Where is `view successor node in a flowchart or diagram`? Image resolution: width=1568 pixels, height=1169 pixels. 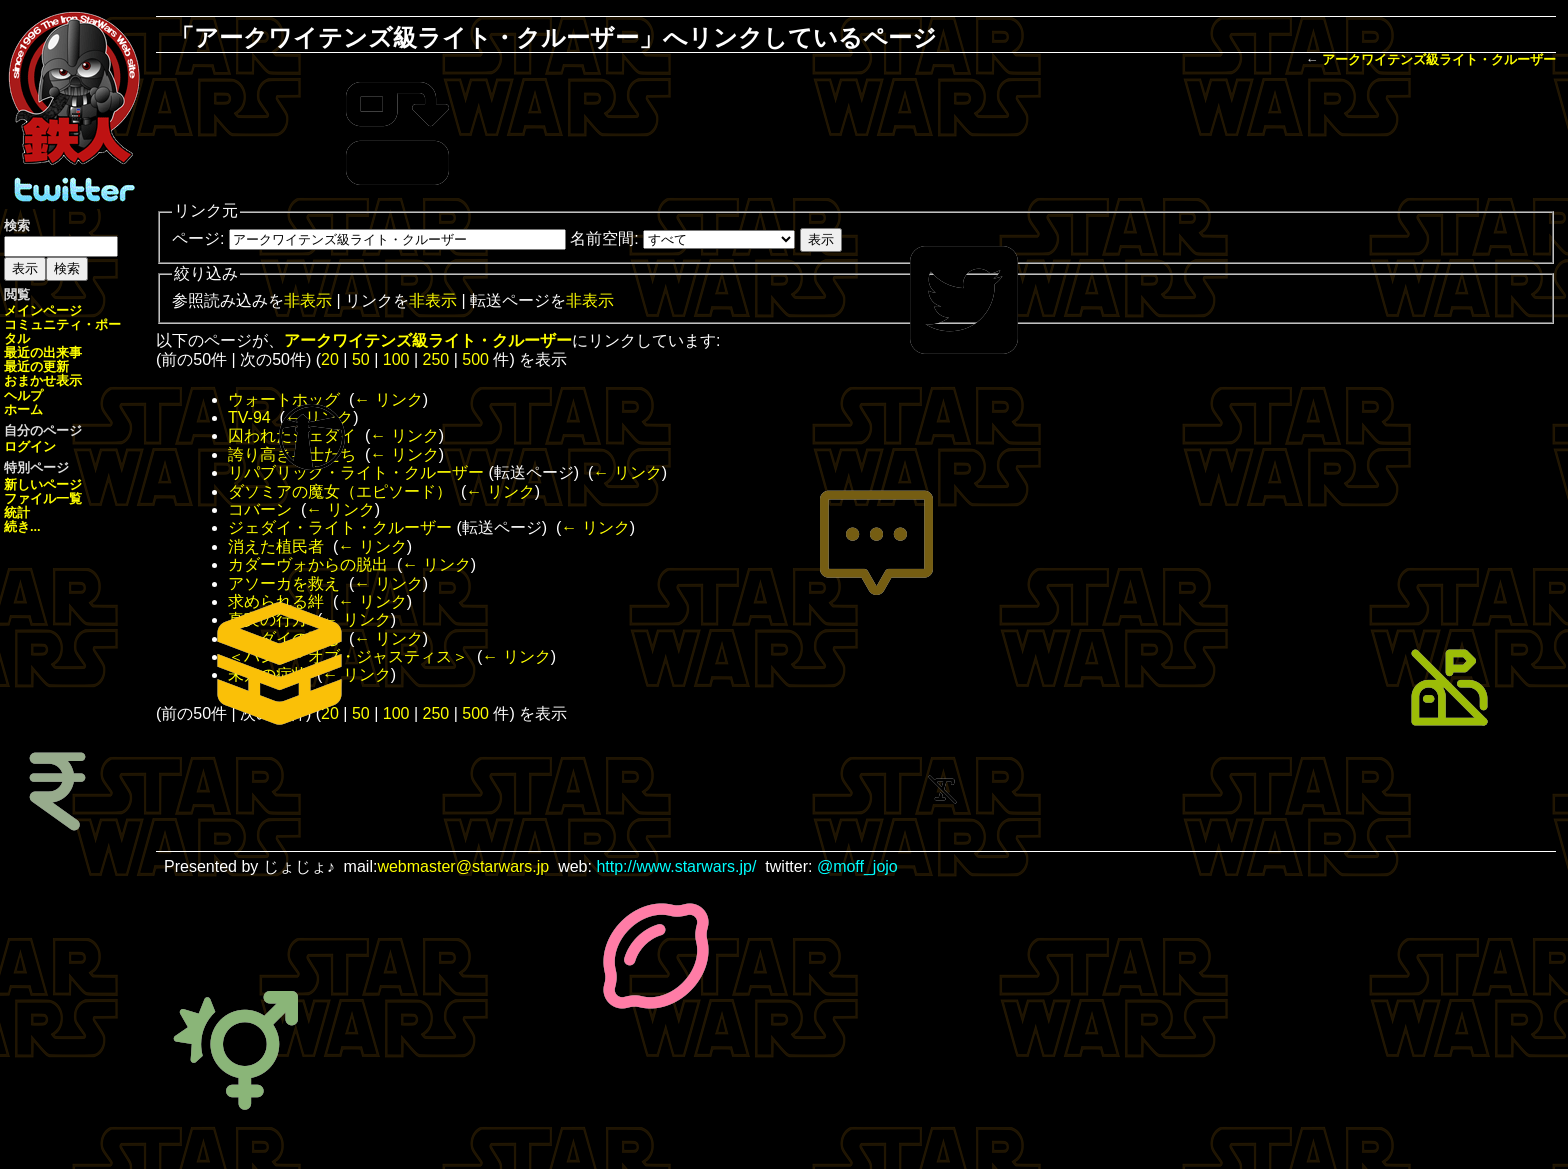 view successor node in a flowchart or diagram is located at coordinates (397, 133).